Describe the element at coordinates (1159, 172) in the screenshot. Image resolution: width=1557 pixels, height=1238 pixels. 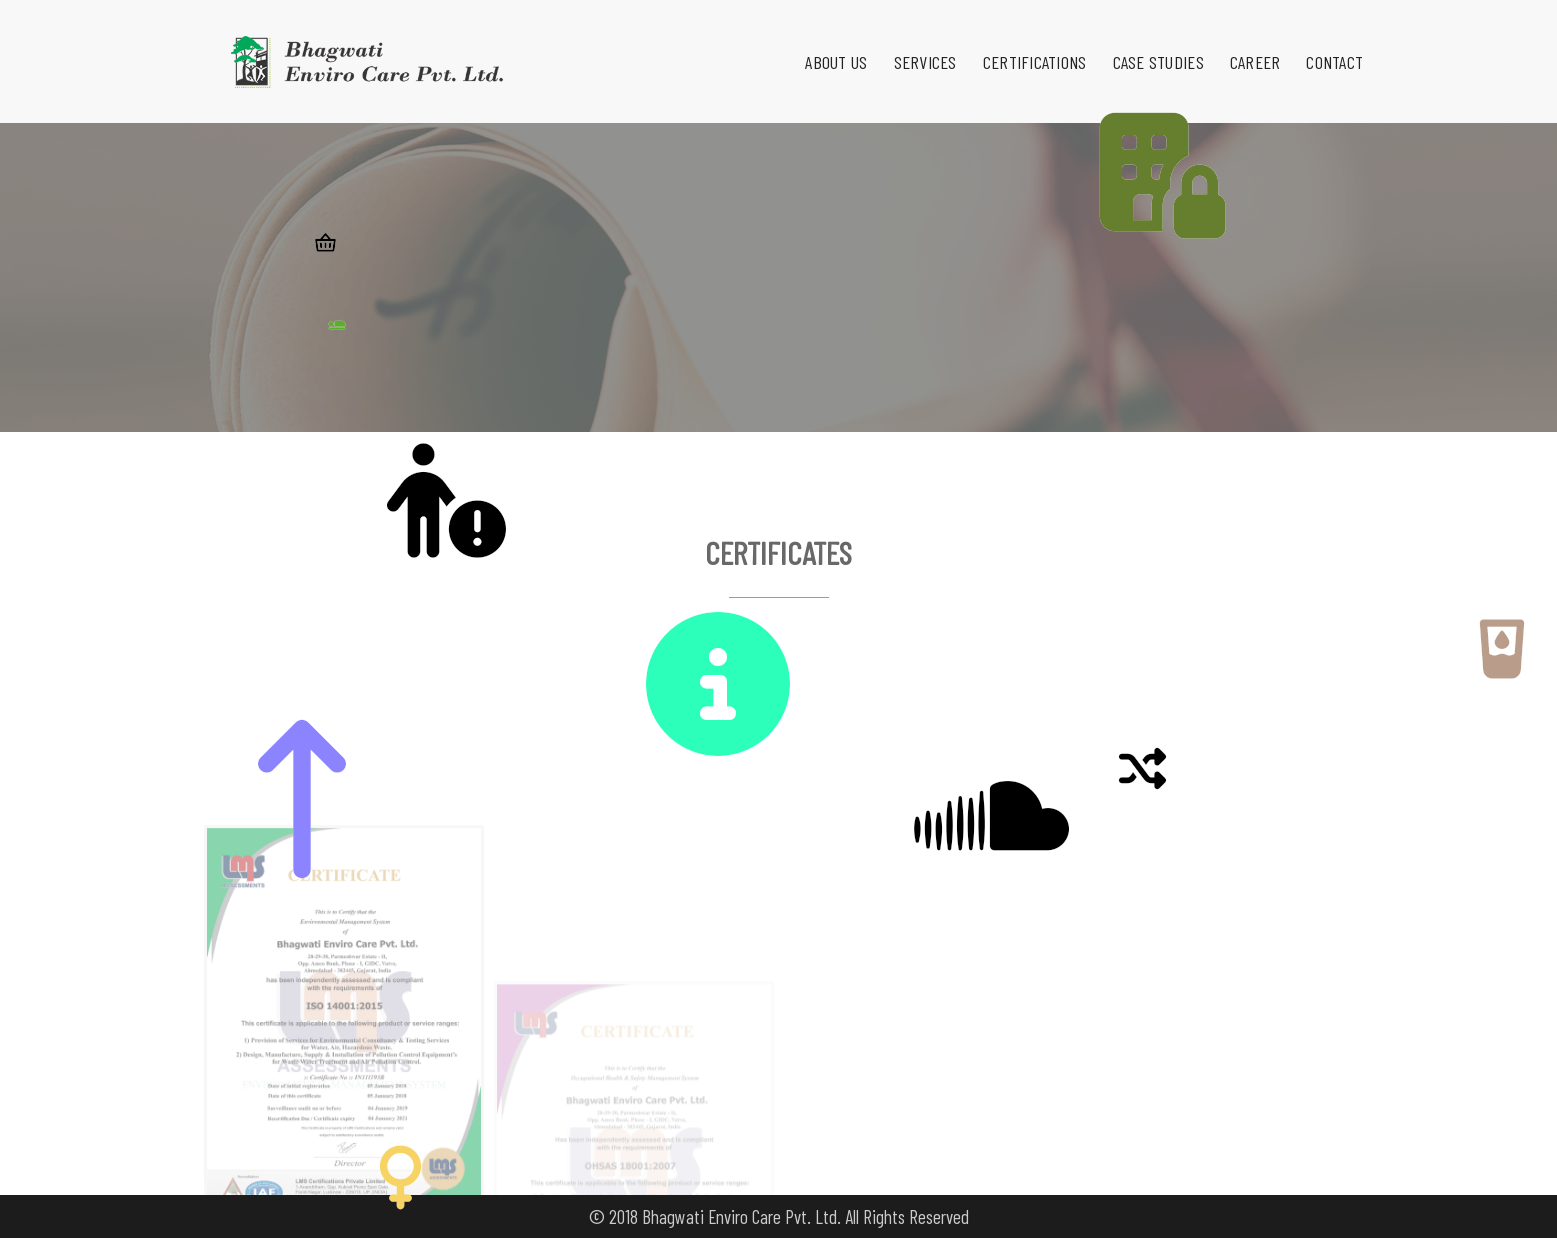
I see `secure building access control` at that location.